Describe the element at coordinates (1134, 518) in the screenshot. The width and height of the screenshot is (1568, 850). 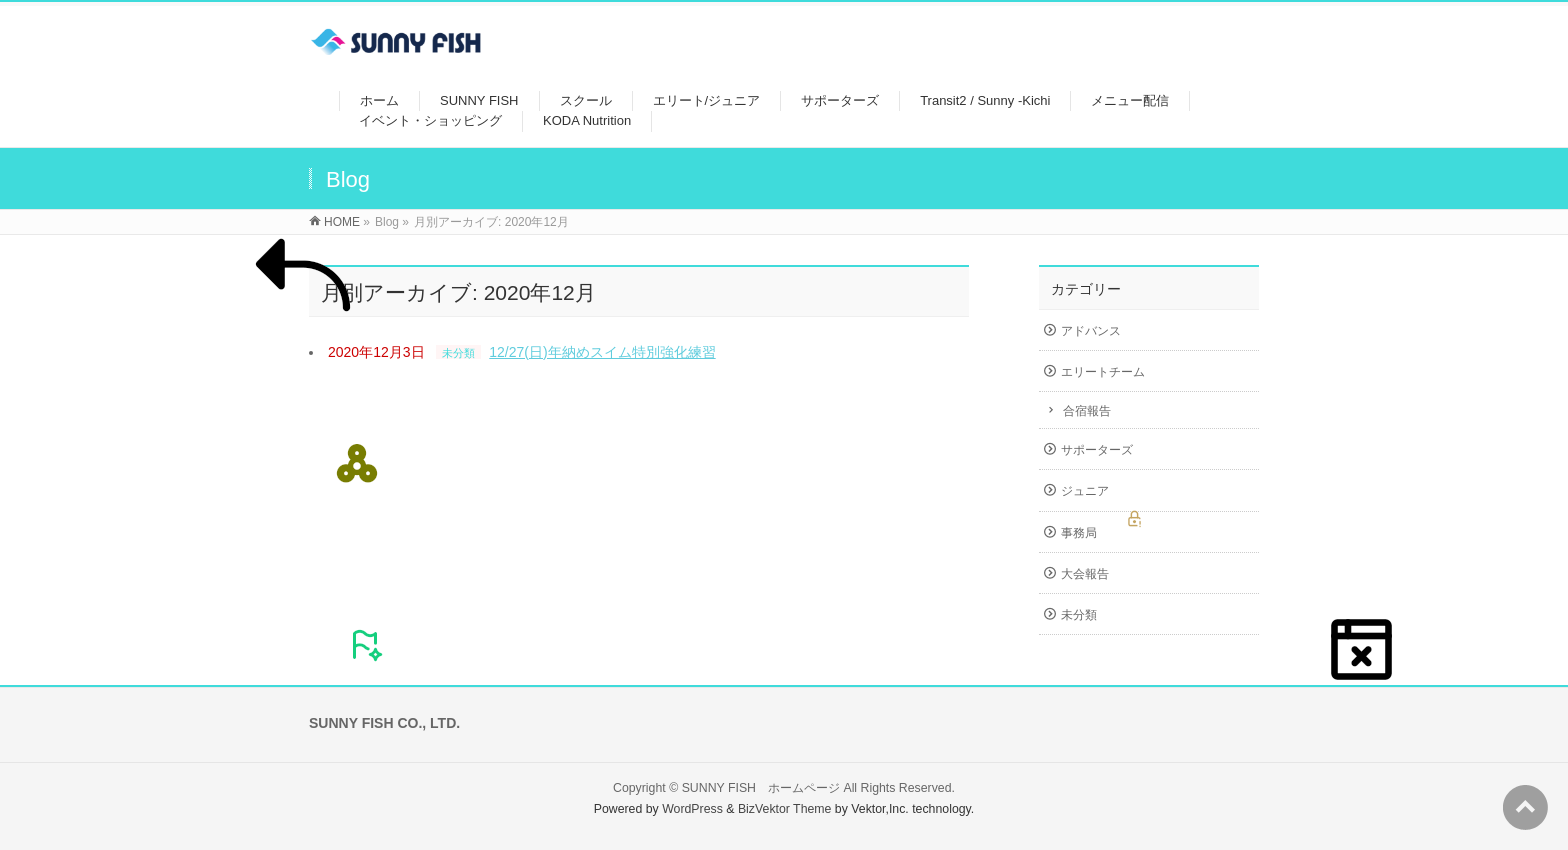
I see `security alert or warning detected` at that location.